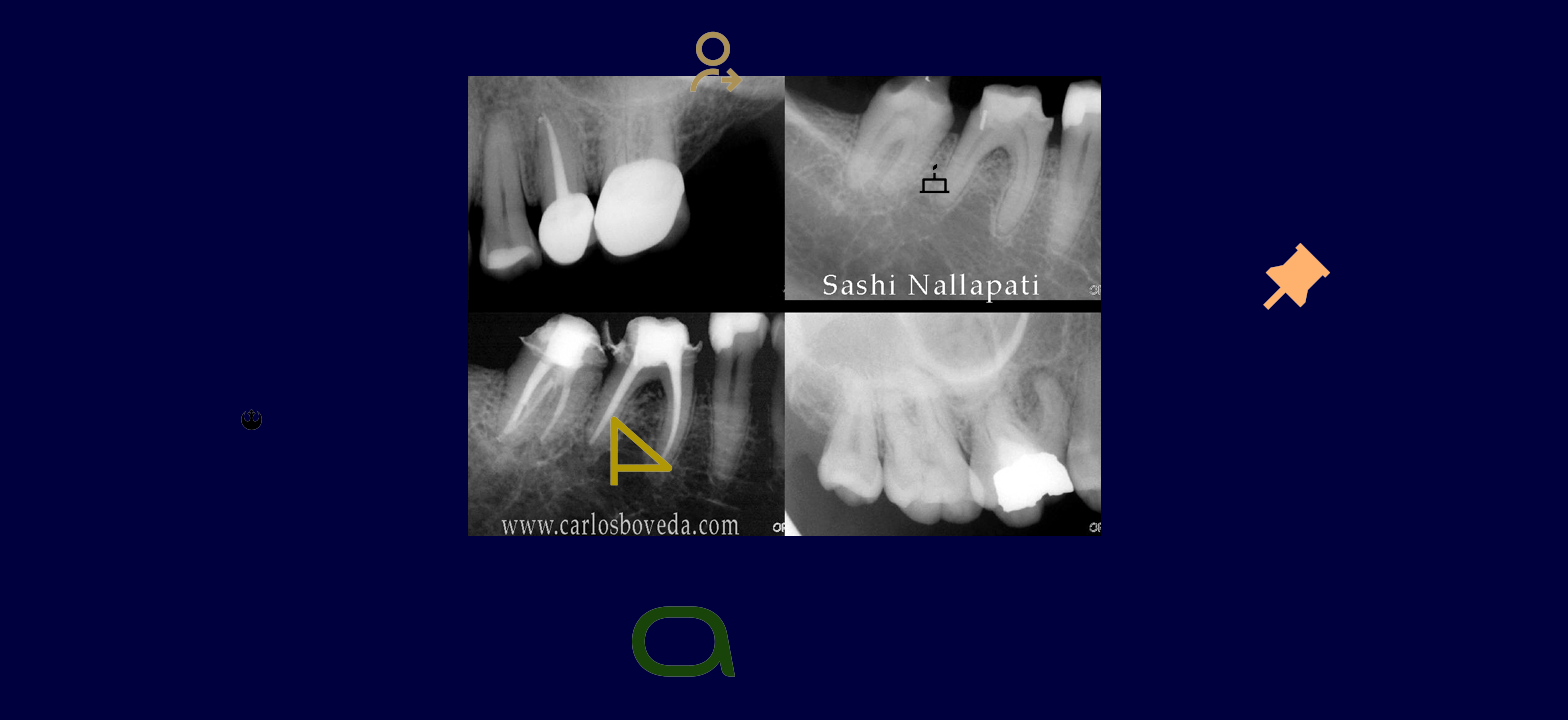 The image size is (1568, 720). I want to click on pin an item to keep it visible, so click(1294, 279).